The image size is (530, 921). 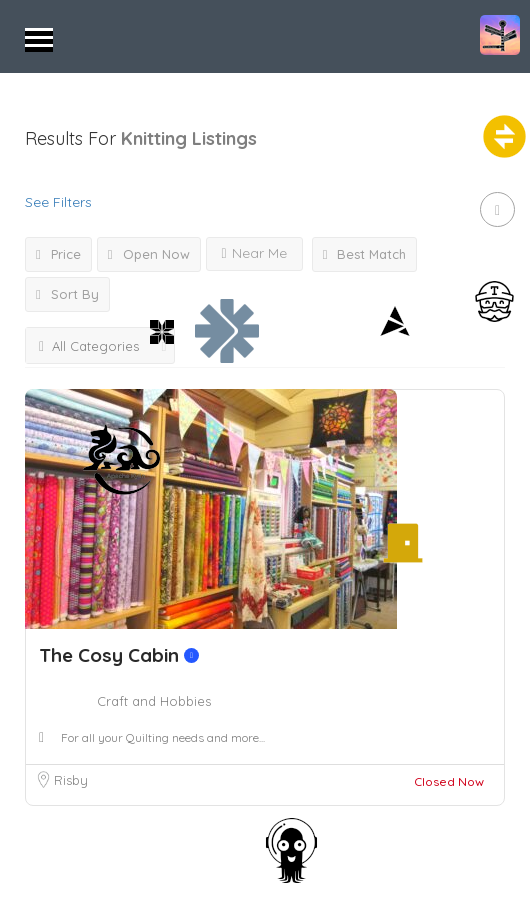 I want to click on open scalar API documentation, so click(x=227, y=331).